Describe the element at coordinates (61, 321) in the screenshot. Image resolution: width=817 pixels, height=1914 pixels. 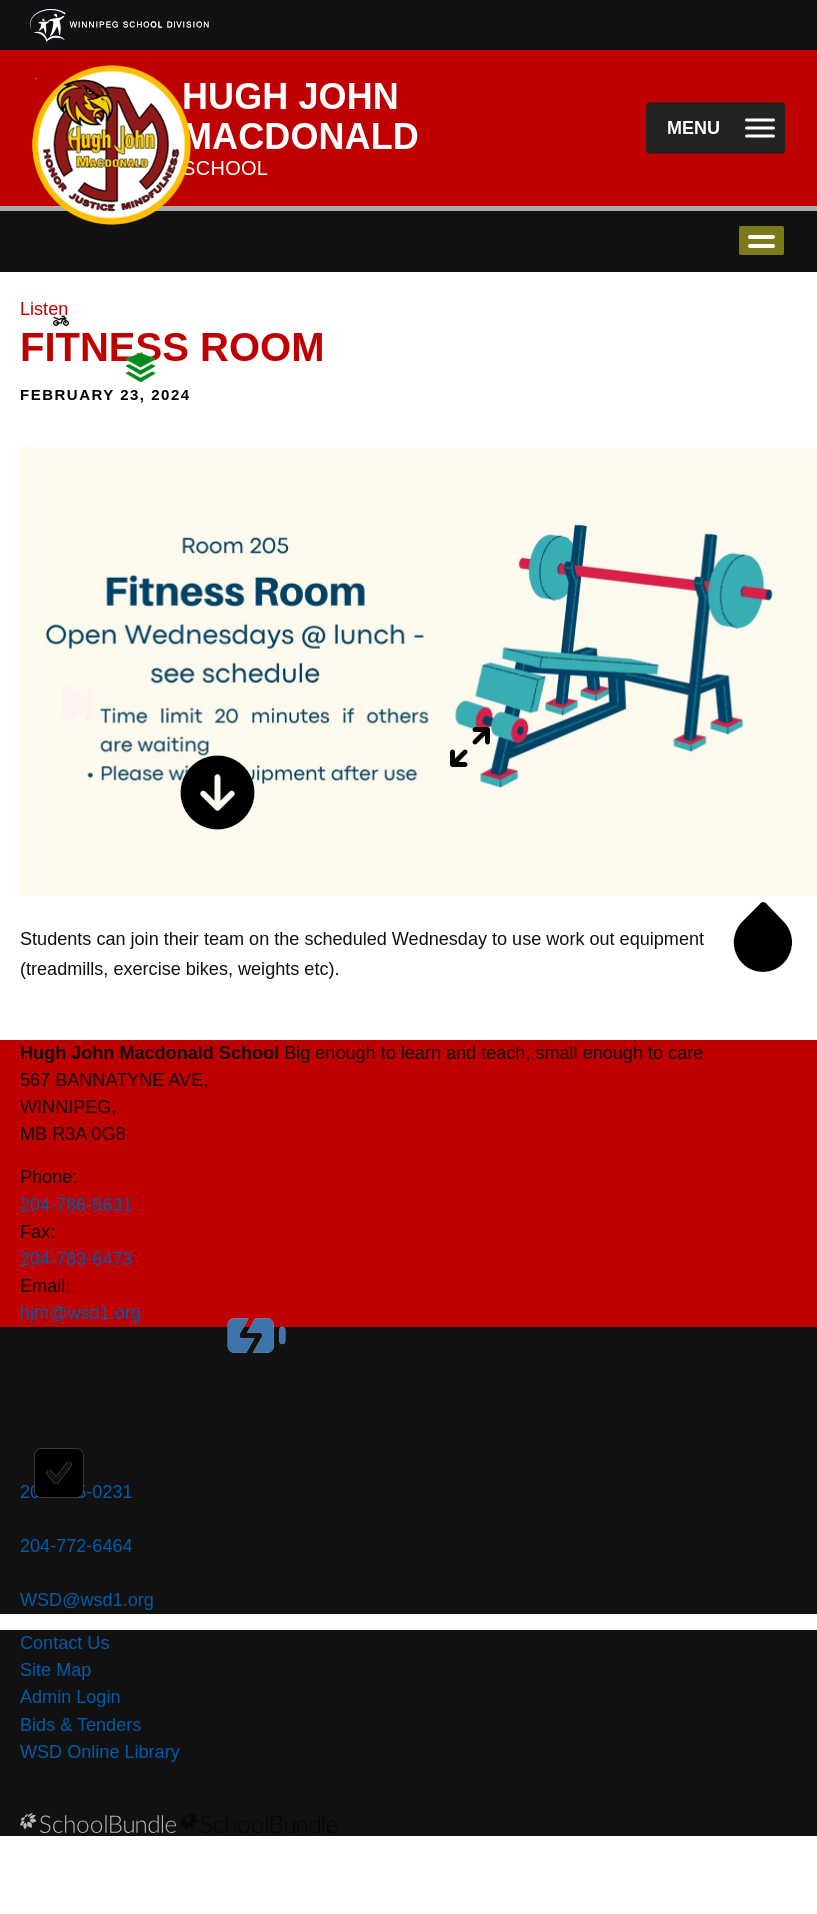
I see `select motorcycle as vehicle type` at that location.